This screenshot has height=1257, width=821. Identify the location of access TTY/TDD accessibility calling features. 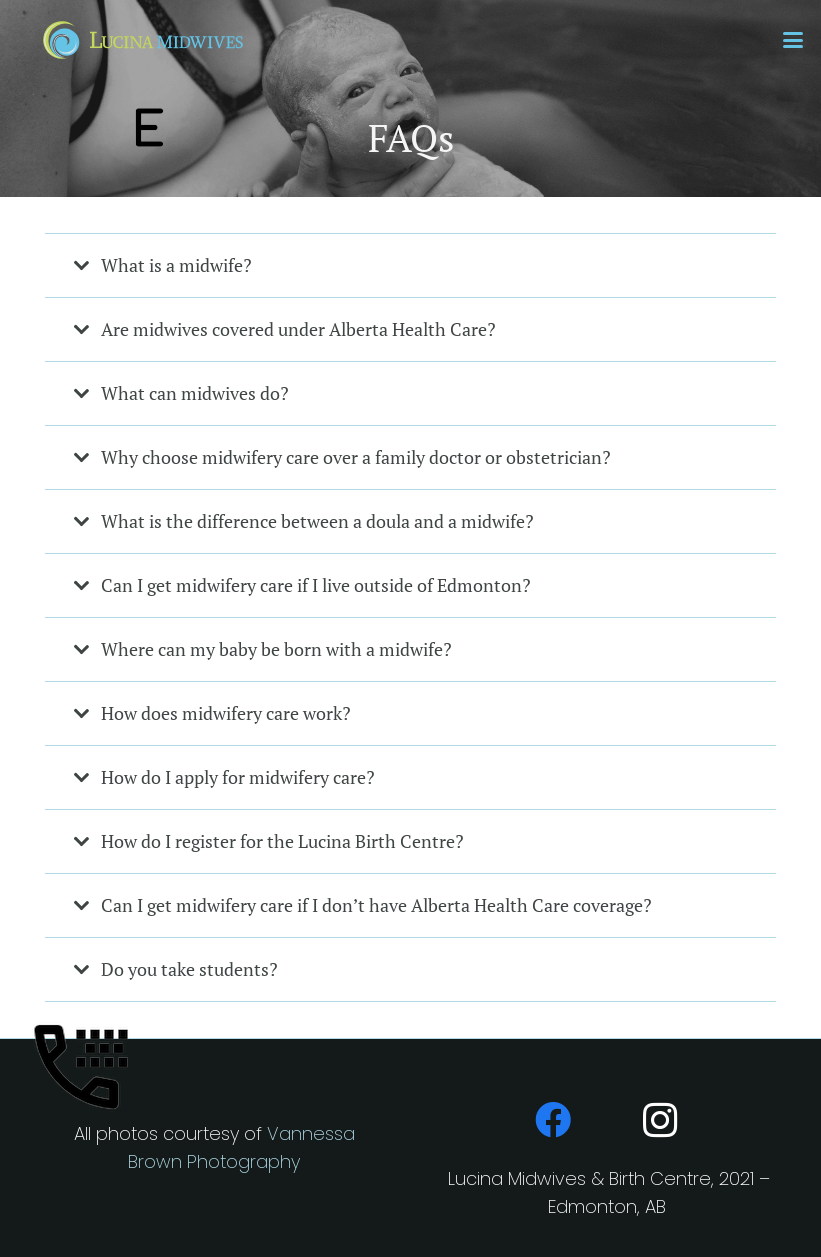
(81, 1067).